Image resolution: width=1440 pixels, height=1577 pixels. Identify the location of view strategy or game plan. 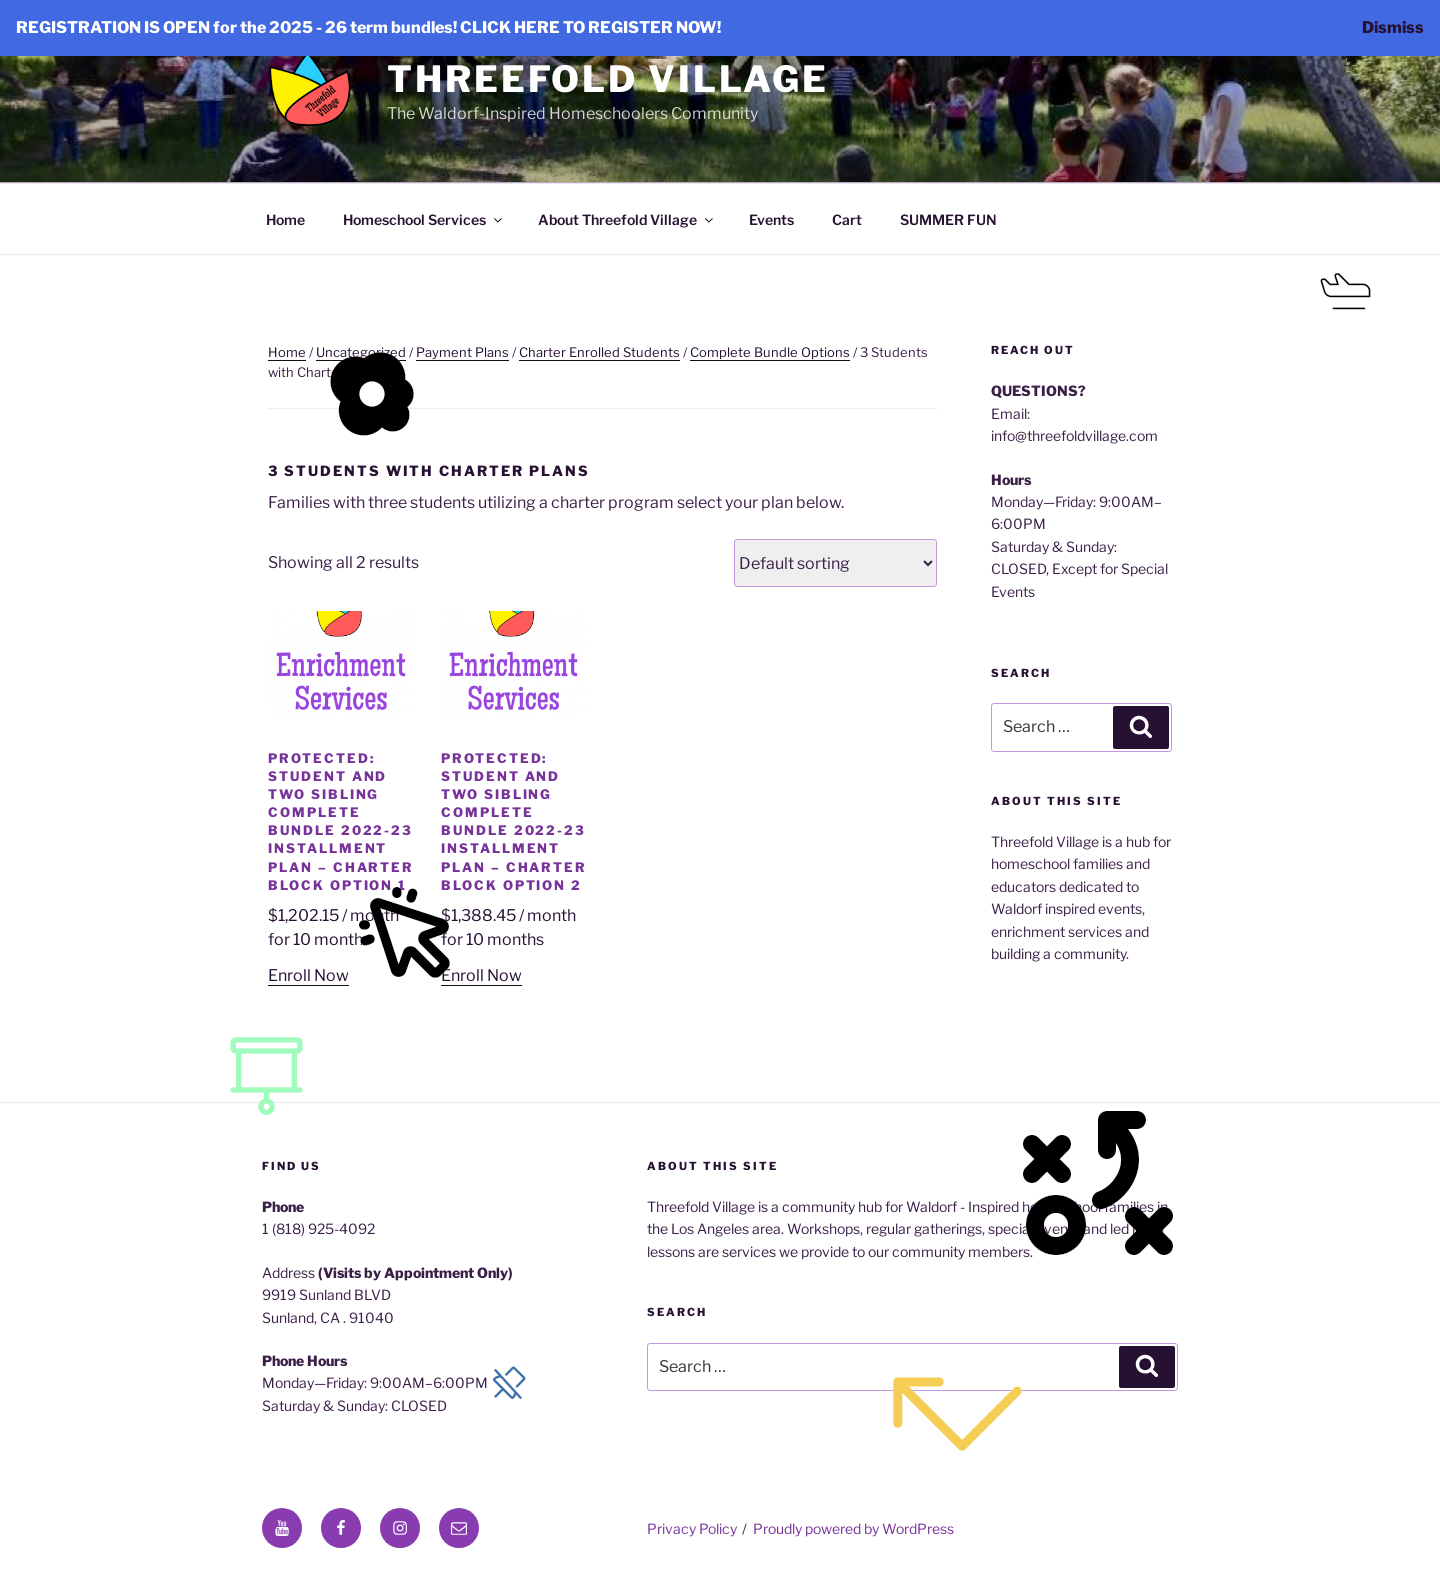
(1092, 1183).